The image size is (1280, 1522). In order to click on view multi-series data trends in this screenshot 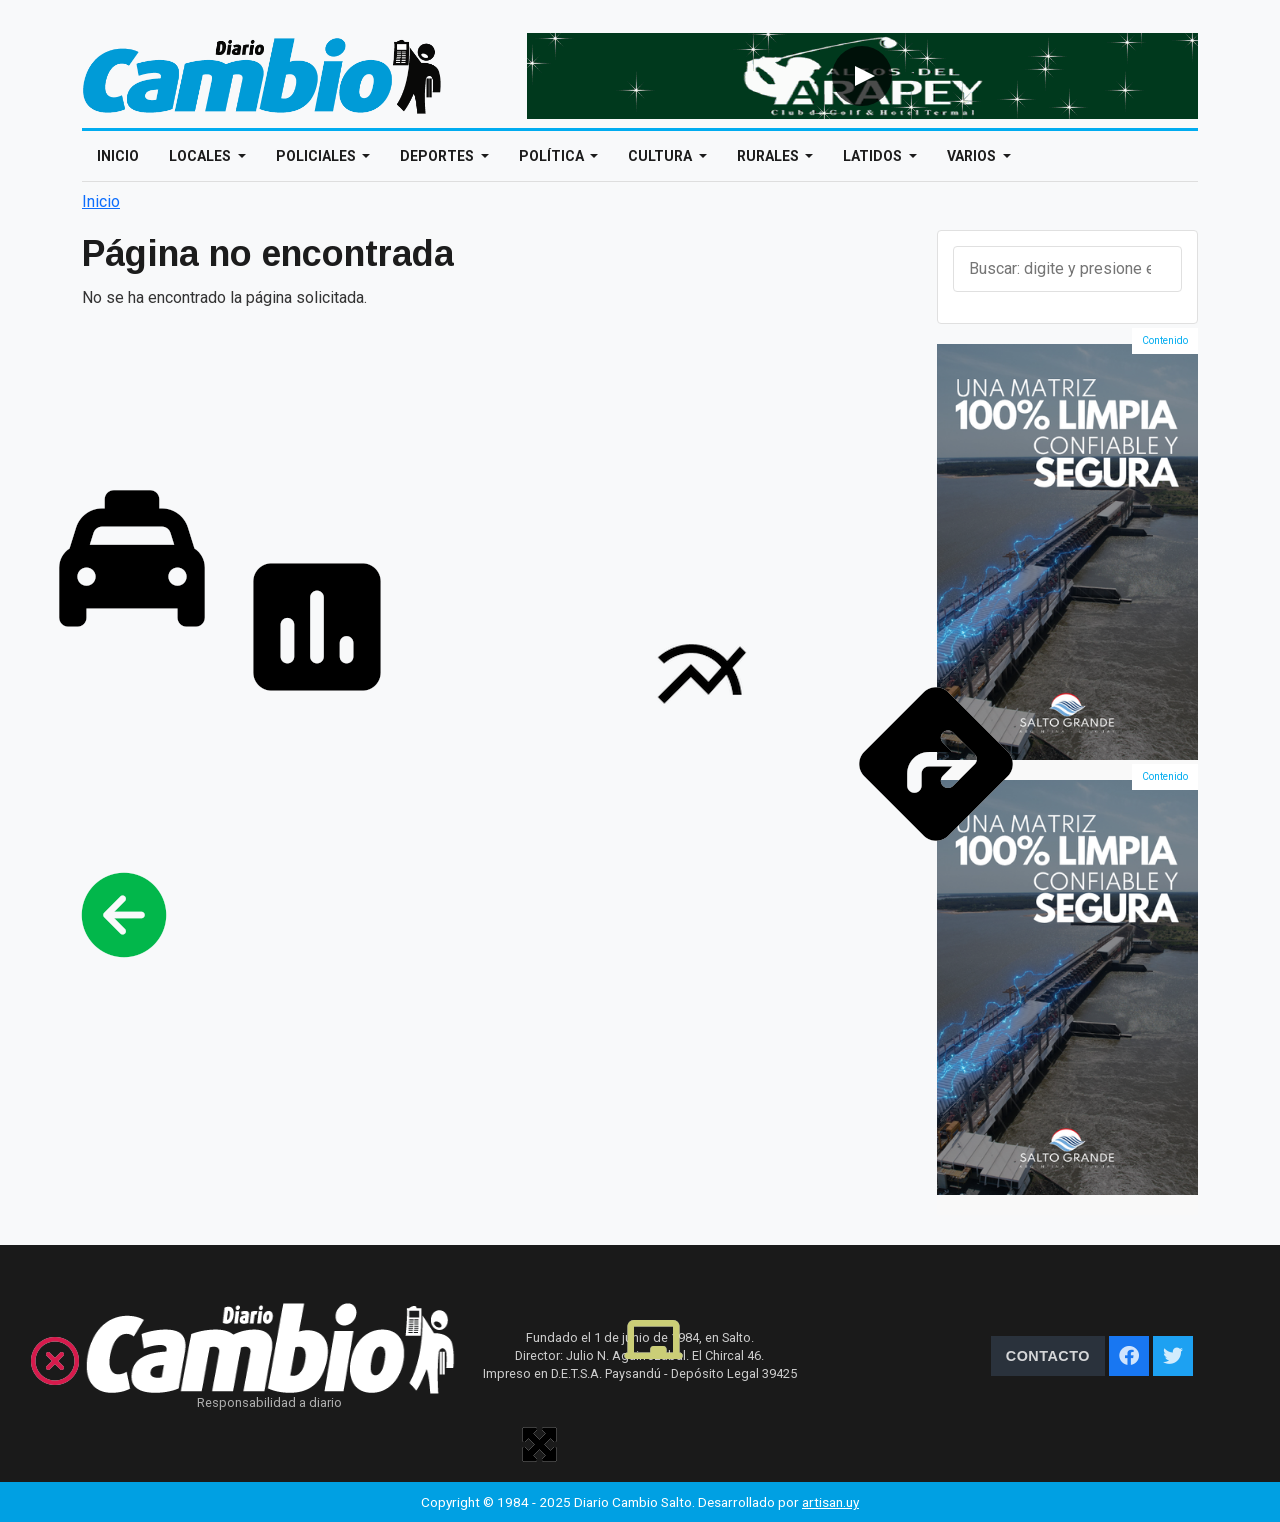, I will do `click(702, 675)`.